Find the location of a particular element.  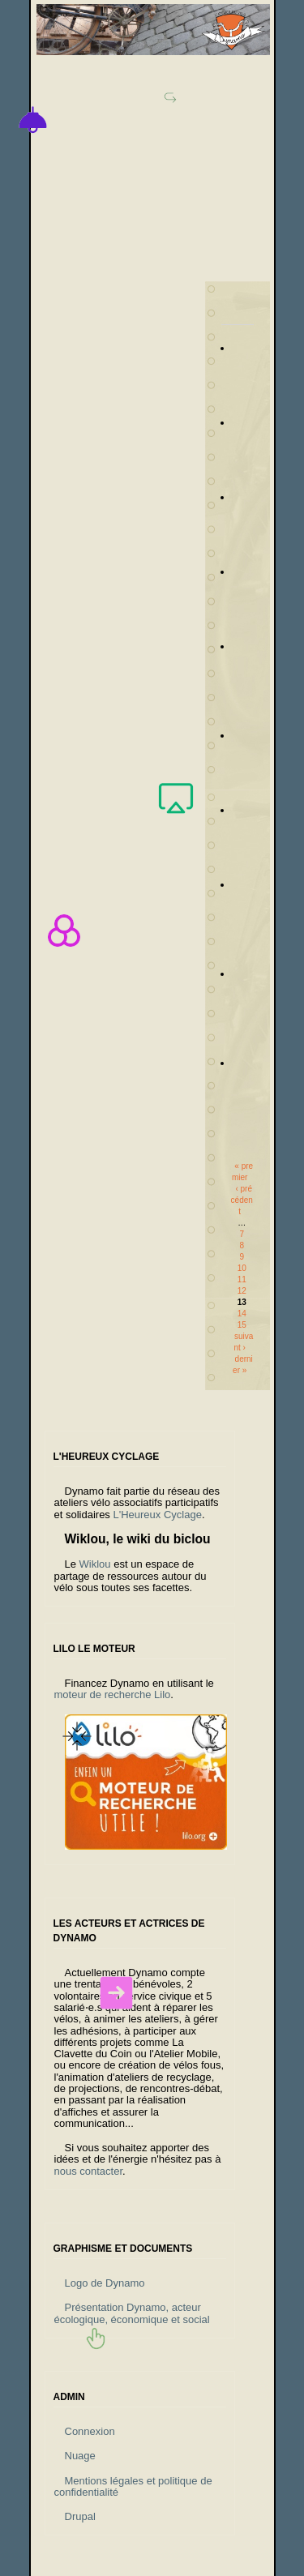

collapse or minimize content from all sides is located at coordinates (77, 1736).